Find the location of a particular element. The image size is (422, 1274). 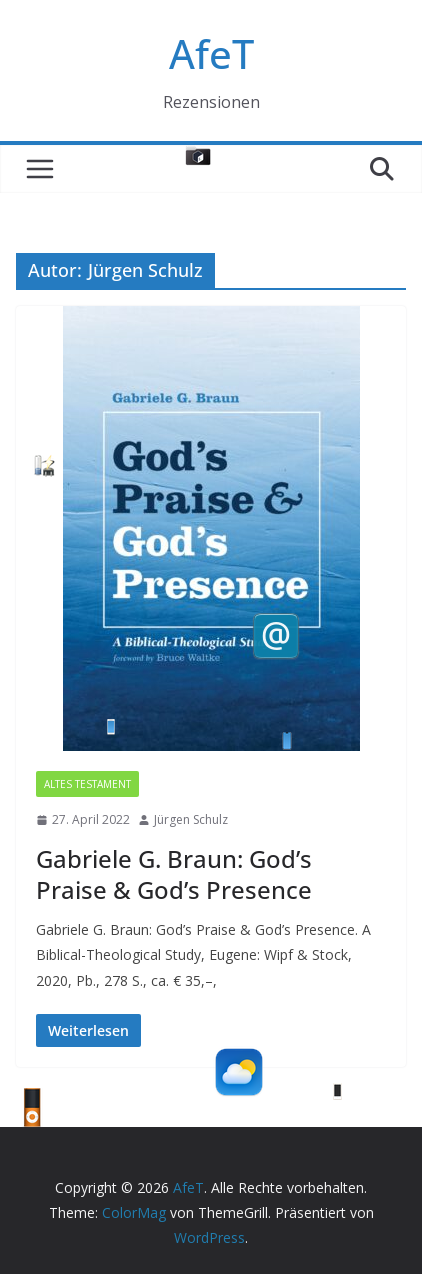

open the weather app is located at coordinates (239, 1072).